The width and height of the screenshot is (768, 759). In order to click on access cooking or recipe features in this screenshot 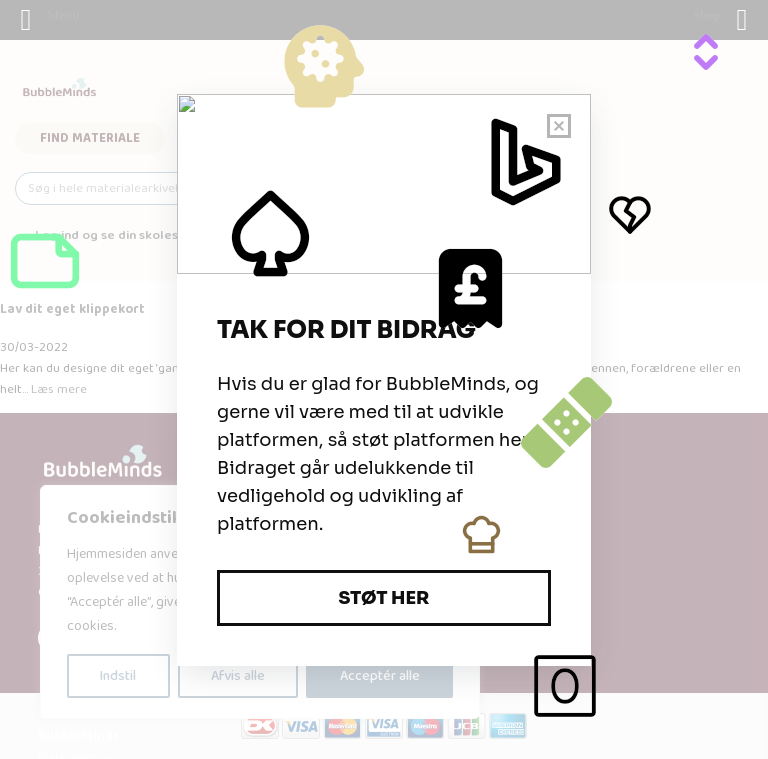, I will do `click(481, 534)`.